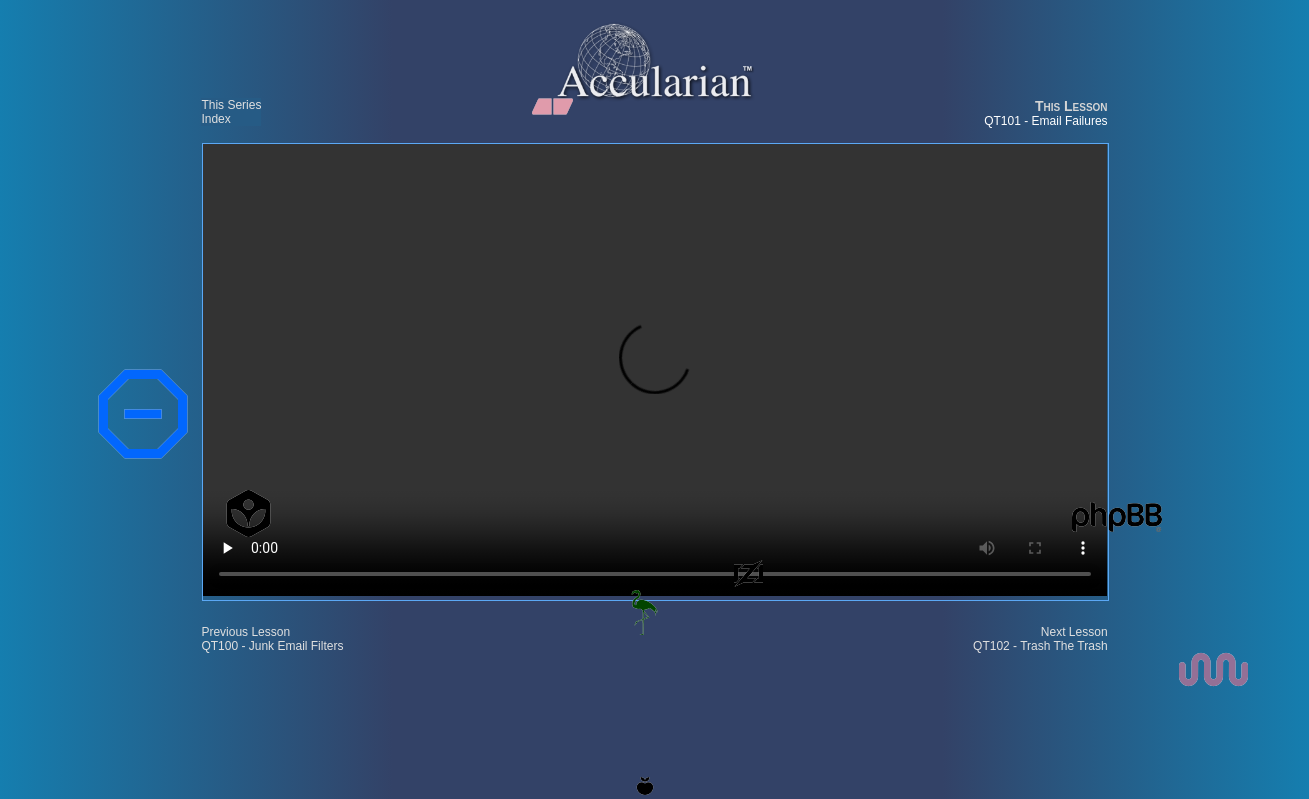 This screenshot has height=799, width=1309. I want to click on open Khan Academy app, so click(248, 513).